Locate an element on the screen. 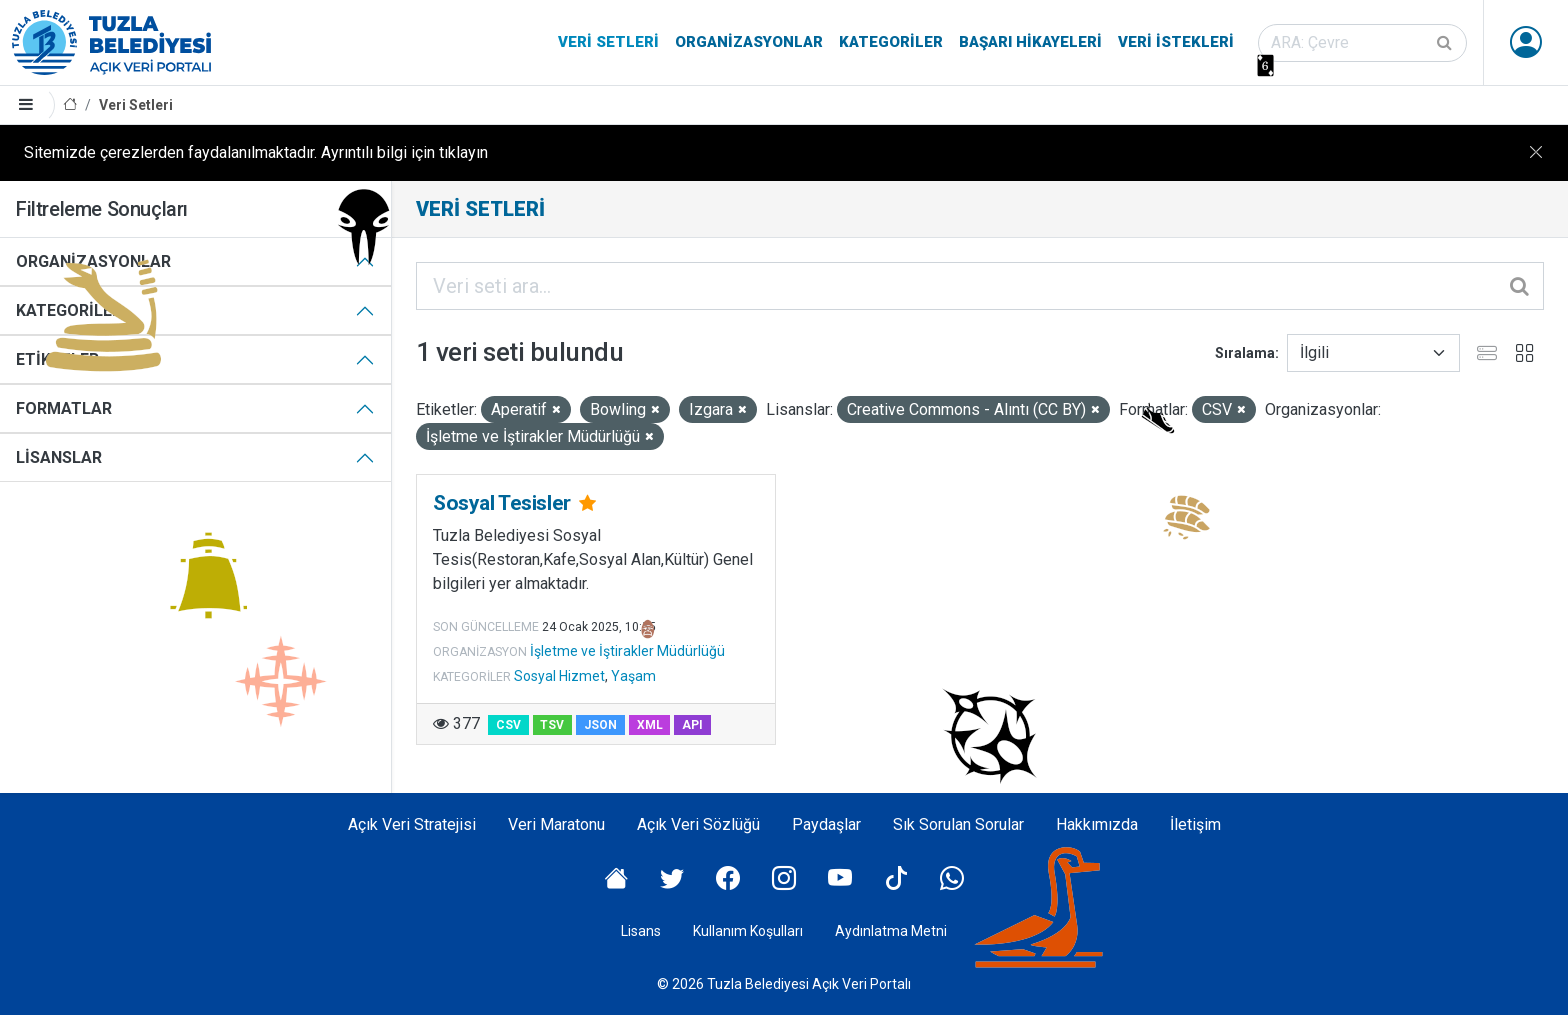  navigate to sailing or boat-related content is located at coordinates (208, 575).